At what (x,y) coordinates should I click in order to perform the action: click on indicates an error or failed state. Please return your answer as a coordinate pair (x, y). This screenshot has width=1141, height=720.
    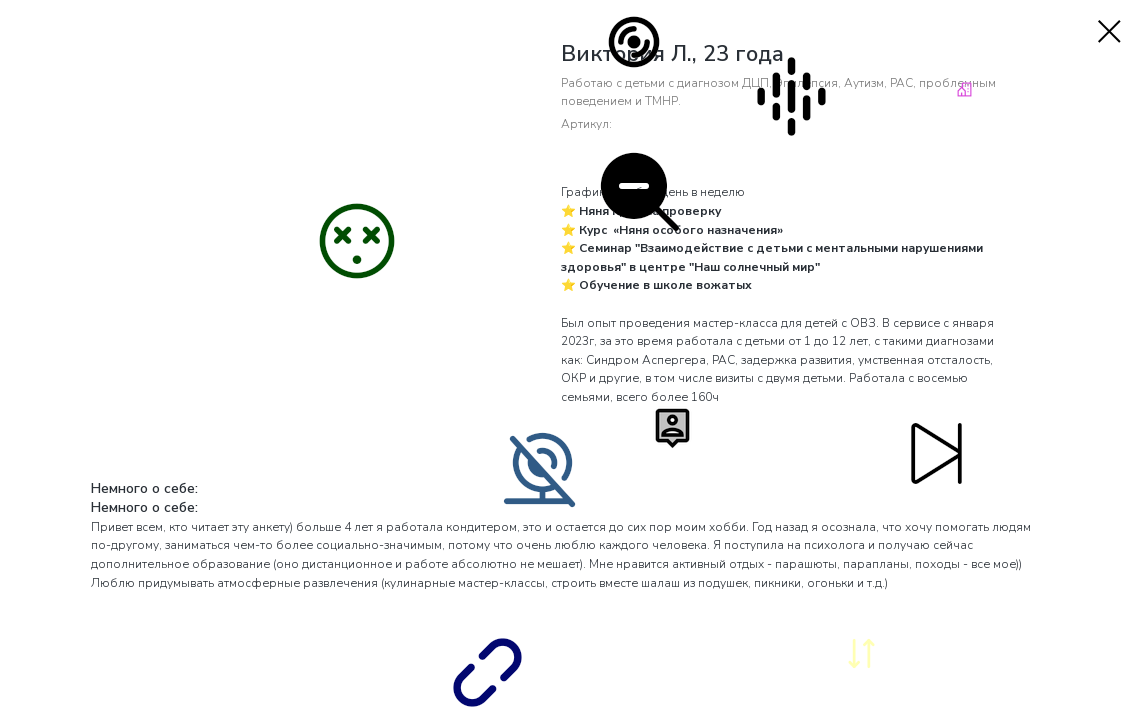
    Looking at the image, I should click on (357, 241).